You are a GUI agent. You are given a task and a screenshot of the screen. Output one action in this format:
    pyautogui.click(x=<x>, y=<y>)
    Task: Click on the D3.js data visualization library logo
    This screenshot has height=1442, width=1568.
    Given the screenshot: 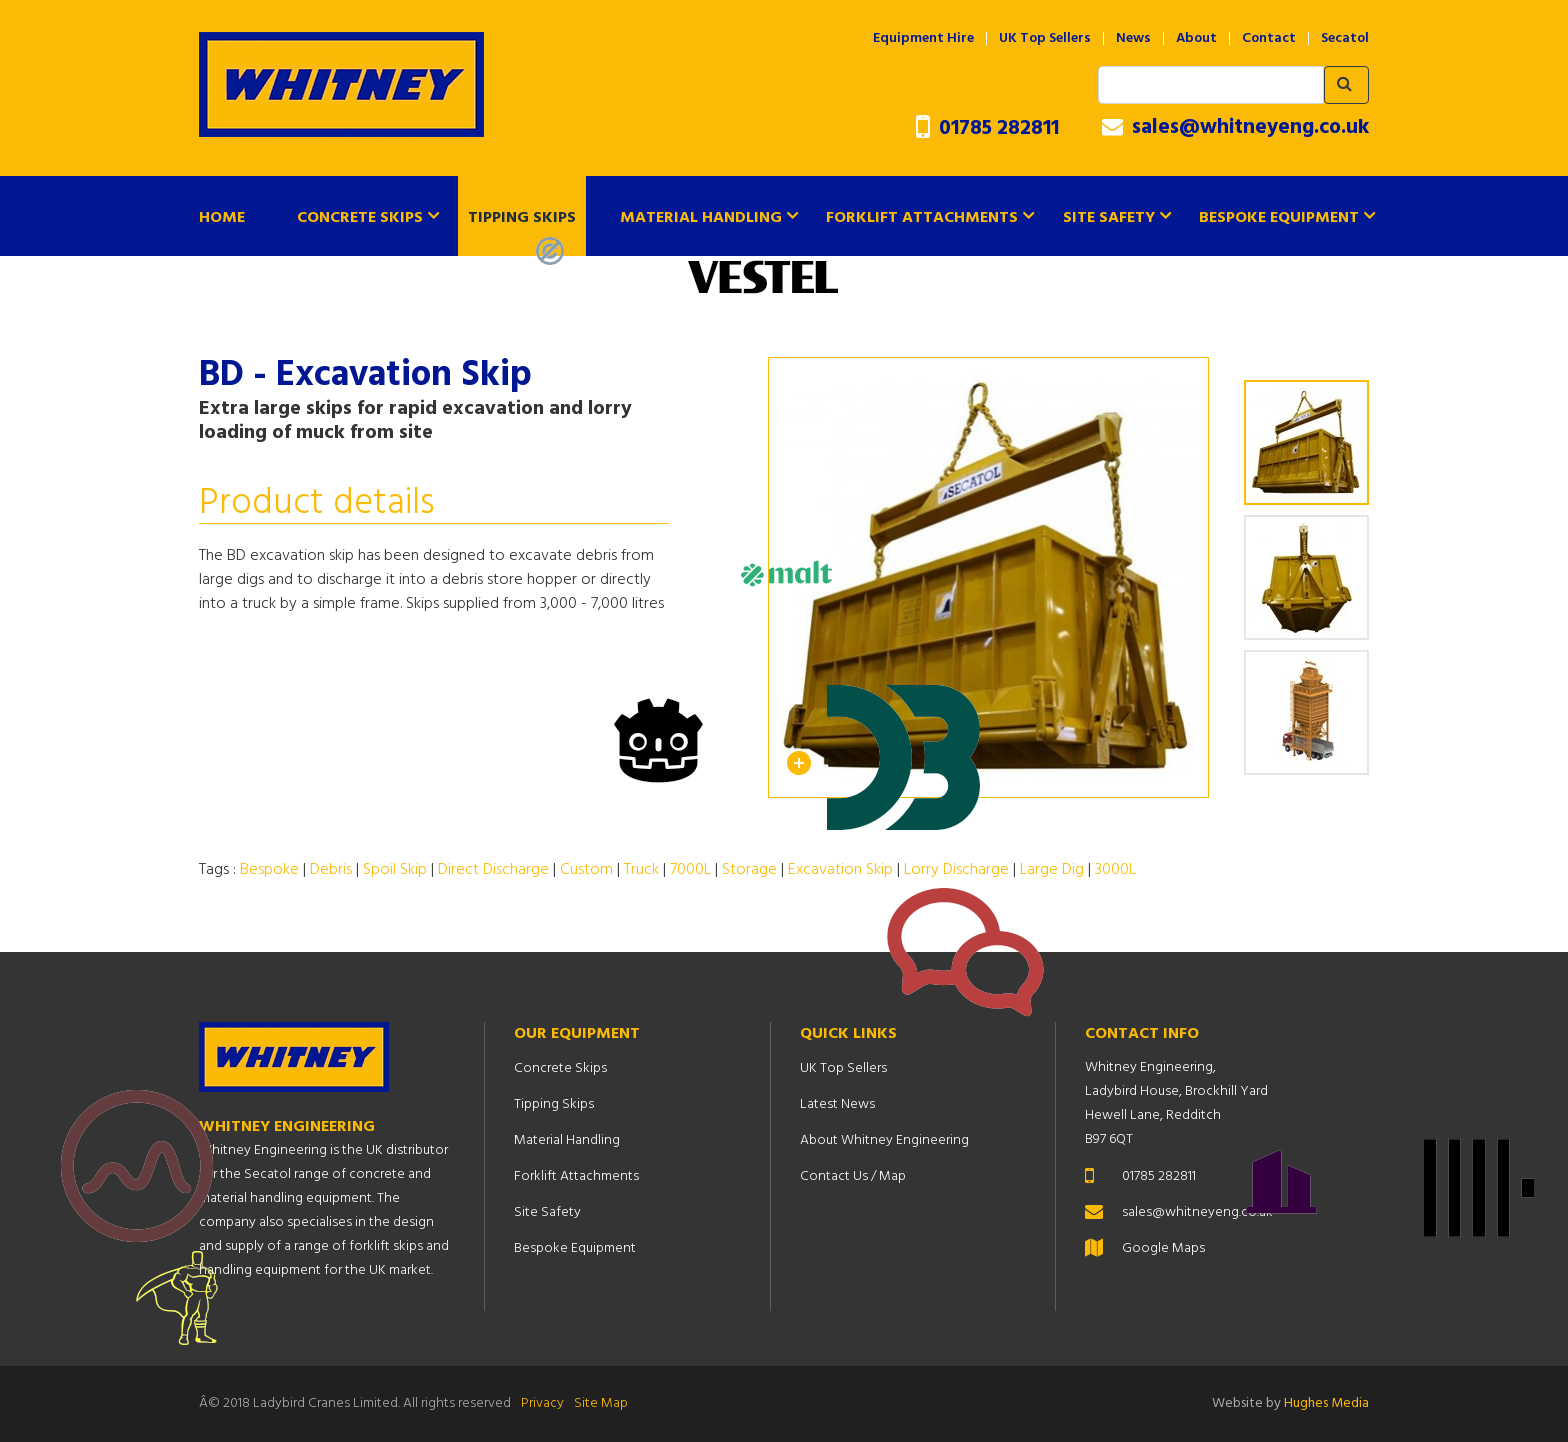 What is the action you would take?
    pyautogui.click(x=903, y=757)
    